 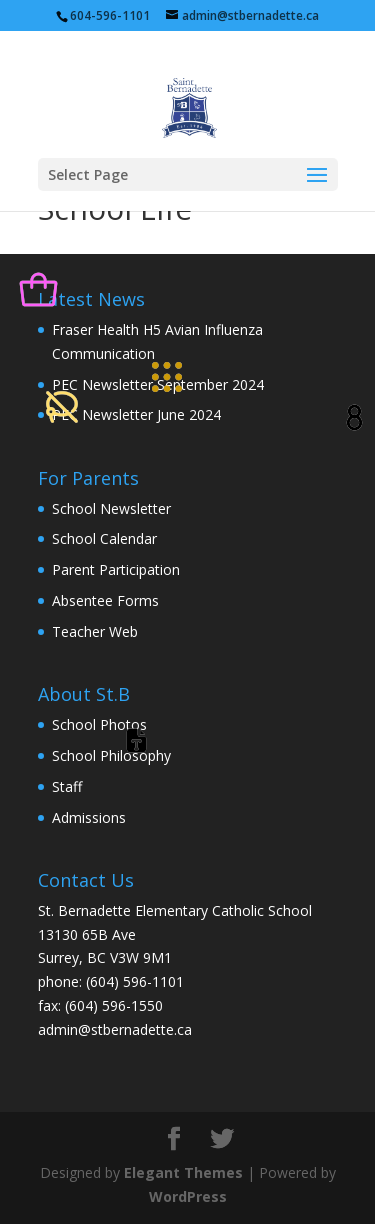 What do you see at coordinates (167, 377) in the screenshot?
I see `open app drawer or launcher` at bounding box center [167, 377].